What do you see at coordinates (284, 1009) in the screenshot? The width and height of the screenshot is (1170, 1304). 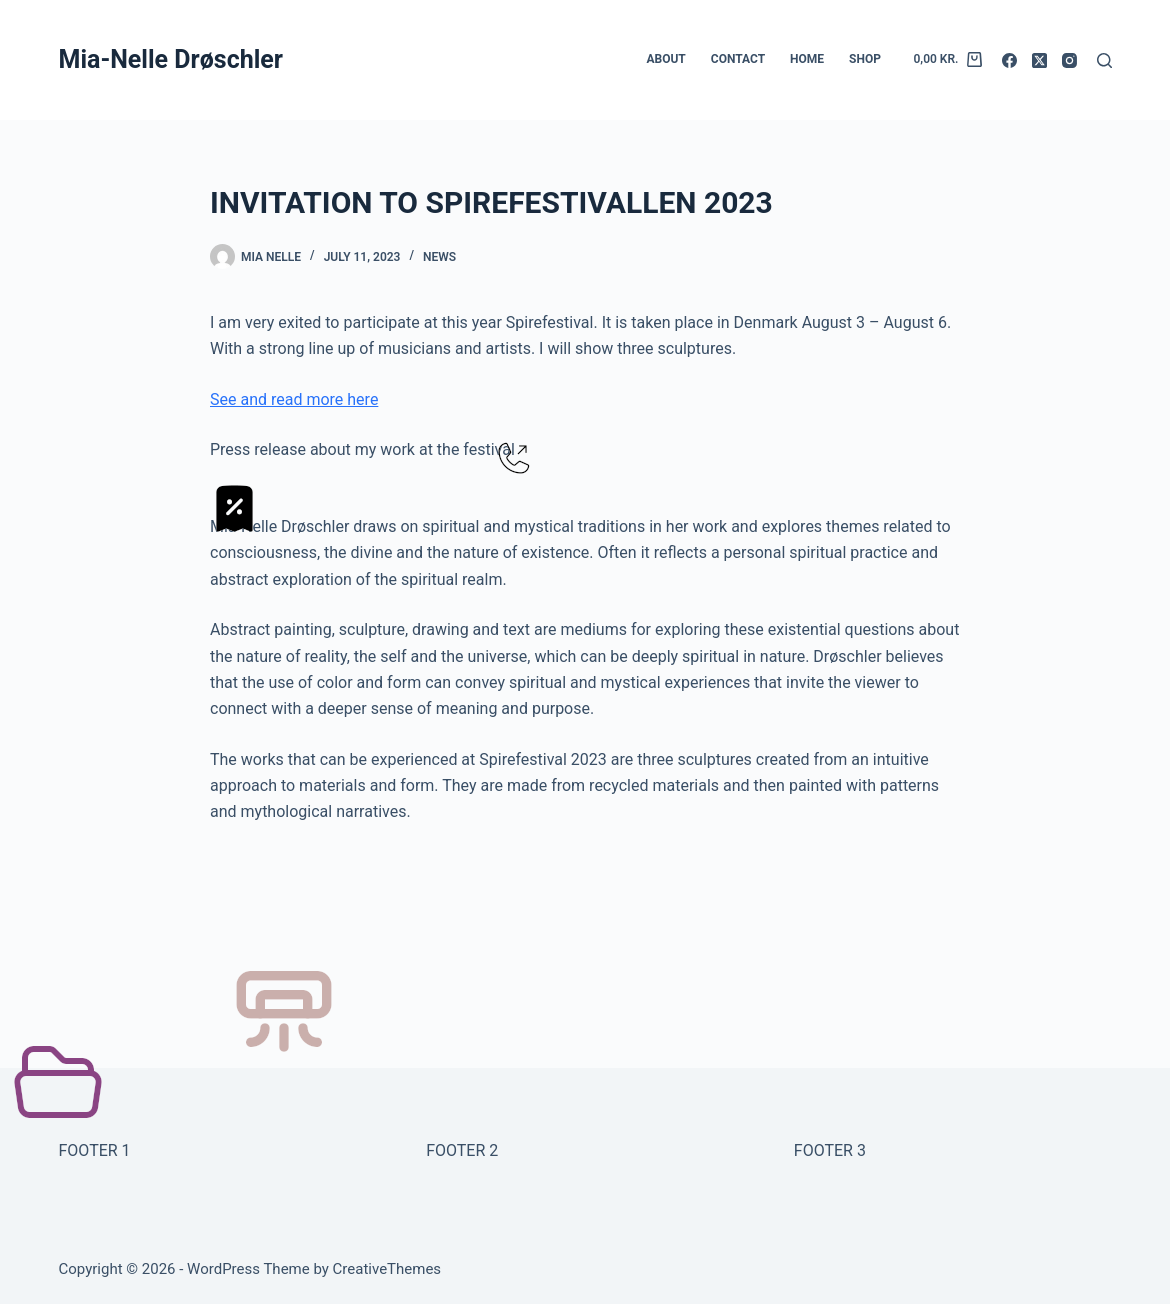 I see `toggle air conditioning controls` at bounding box center [284, 1009].